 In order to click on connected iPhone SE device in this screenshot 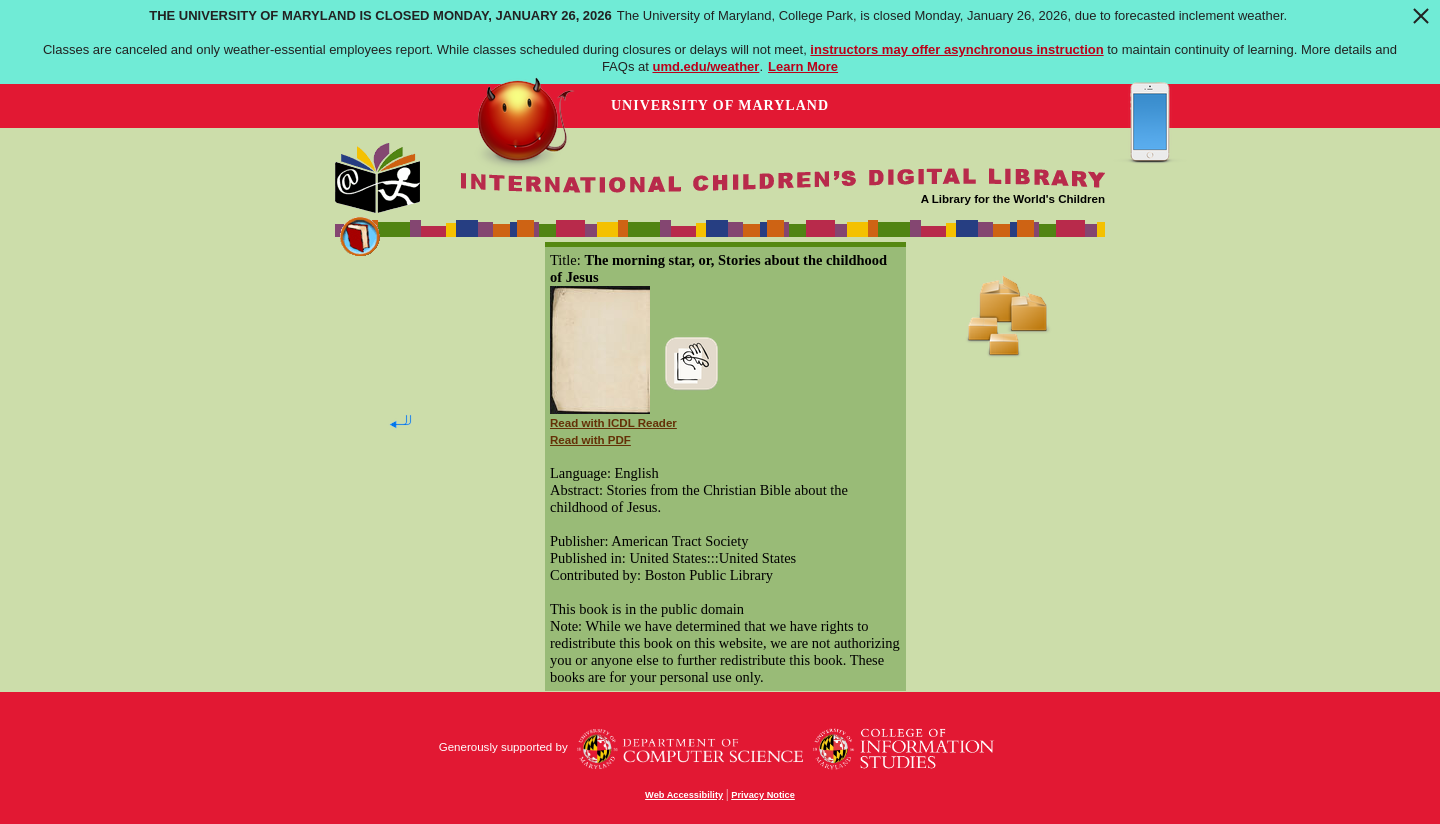, I will do `click(1150, 123)`.